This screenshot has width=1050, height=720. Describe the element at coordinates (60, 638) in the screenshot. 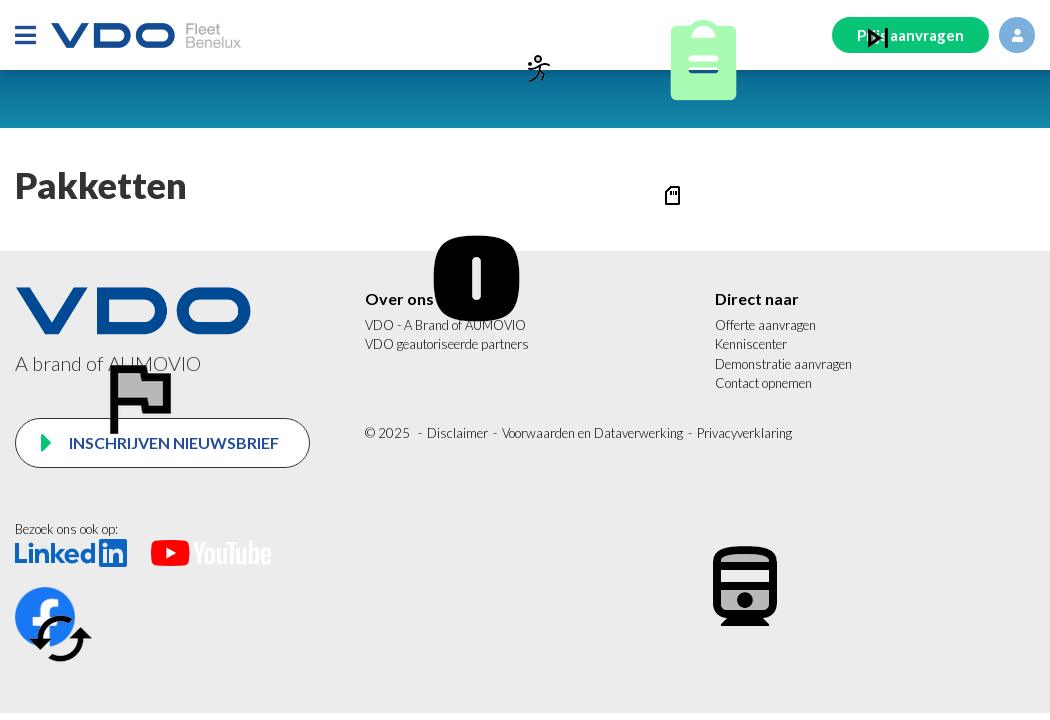

I see `refresh or reload content` at that location.